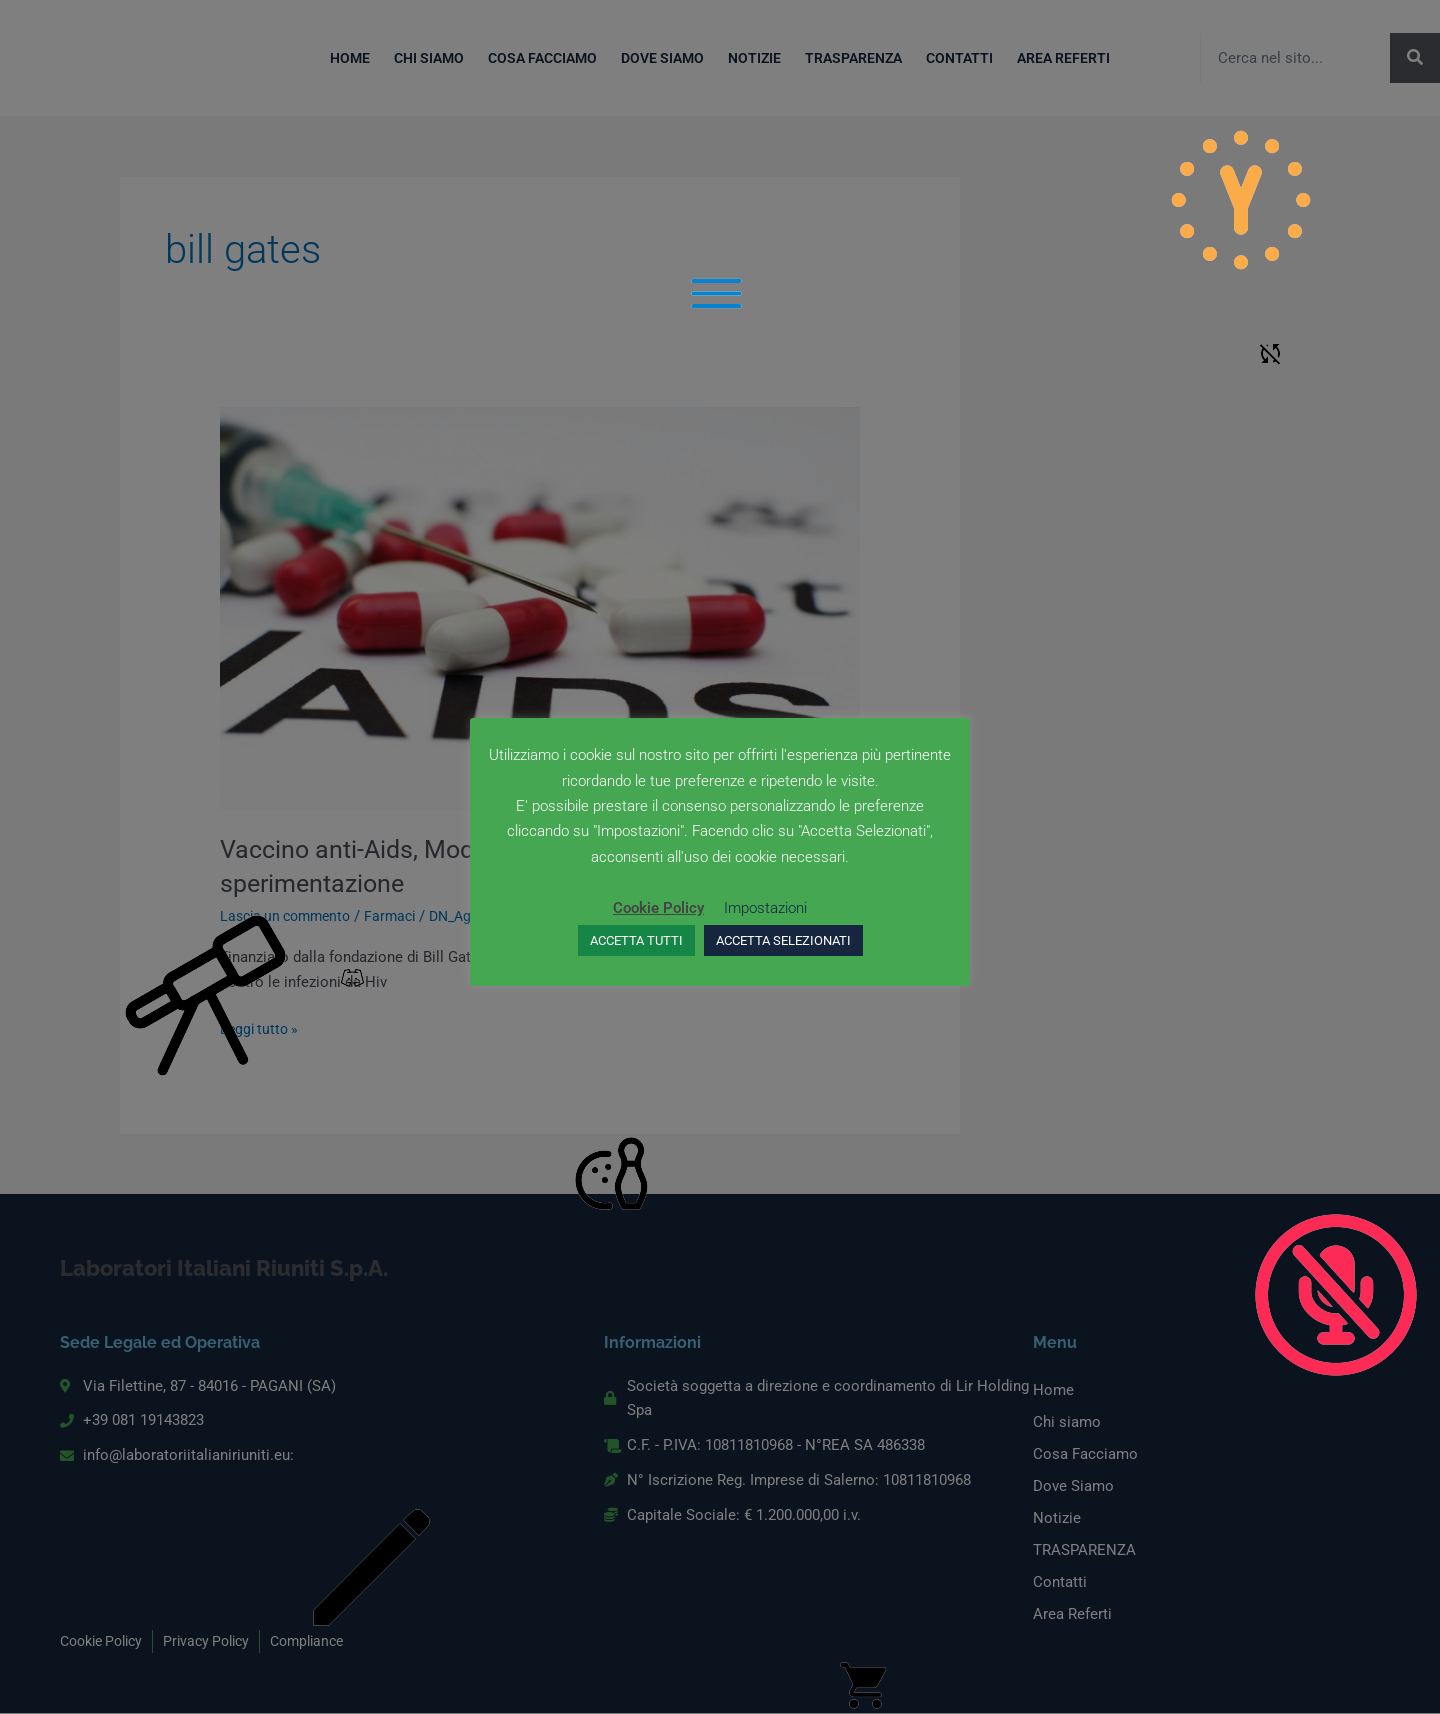 The image size is (1440, 1714). I want to click on sync is currently disabled, so click(1270, 353).